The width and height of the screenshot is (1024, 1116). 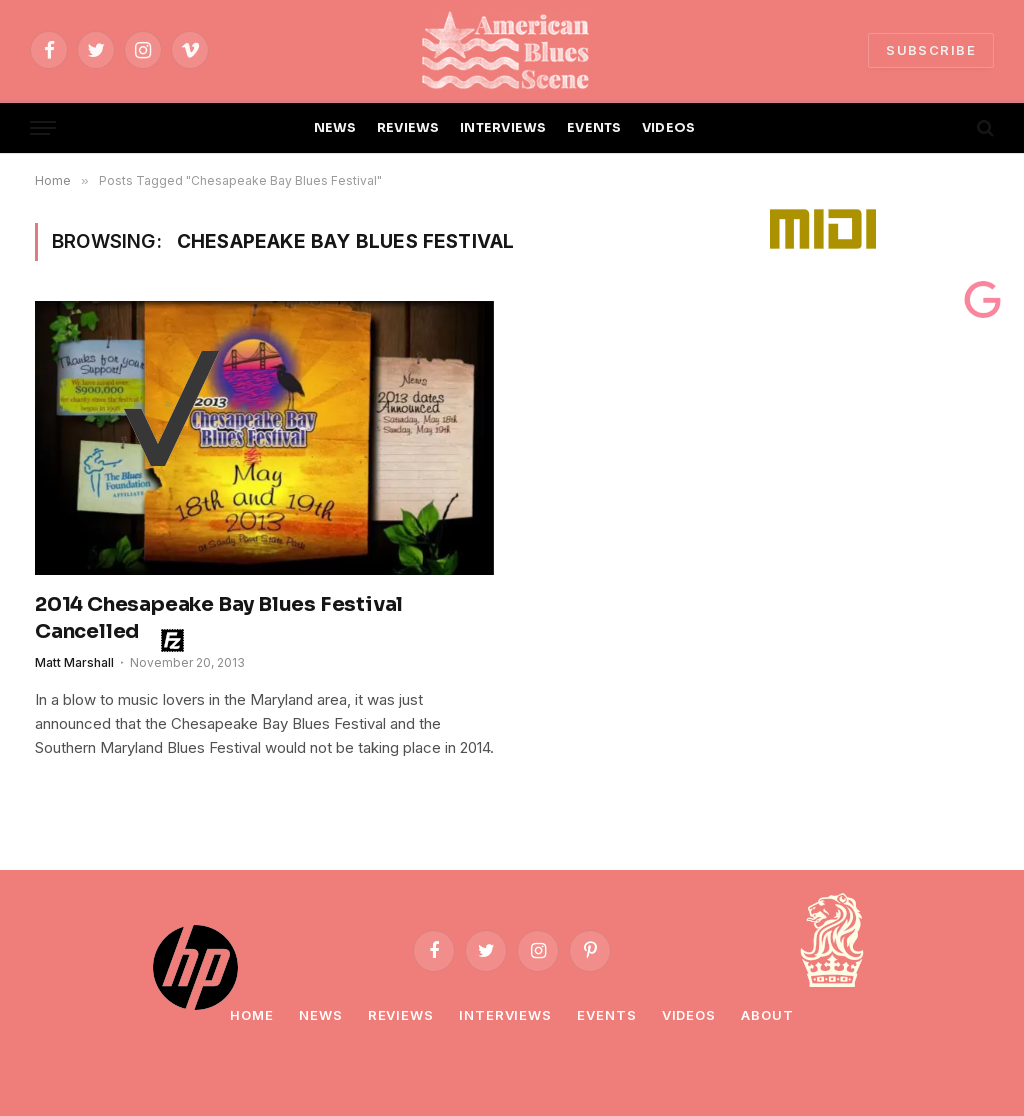 What do you see at coordinates (832, 940) in the screenshot?
I see `the ritz-carlton hotel brand logo` at bounding box center [832, 940].